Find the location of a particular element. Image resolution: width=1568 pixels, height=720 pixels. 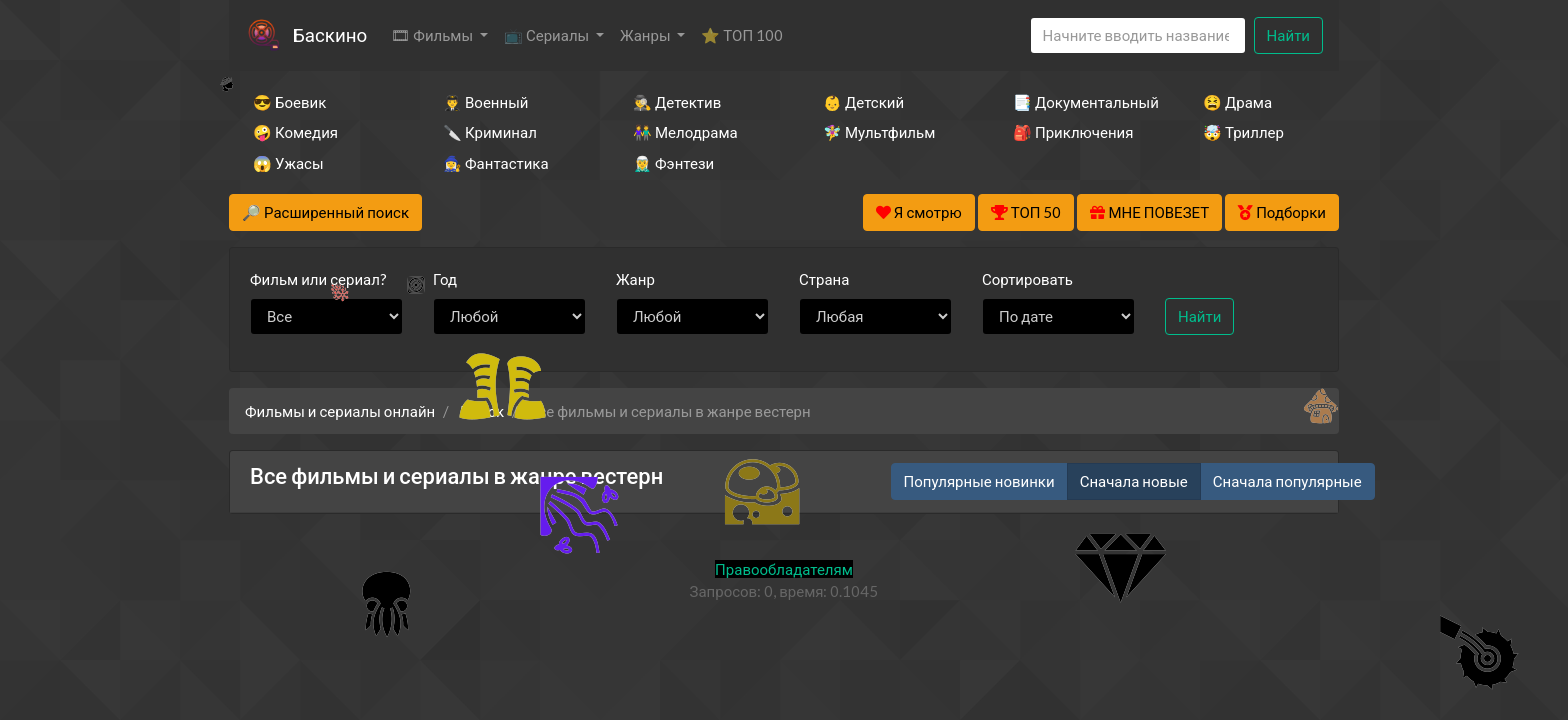

cast ice or frost spell is located at coordinates (340, 293).